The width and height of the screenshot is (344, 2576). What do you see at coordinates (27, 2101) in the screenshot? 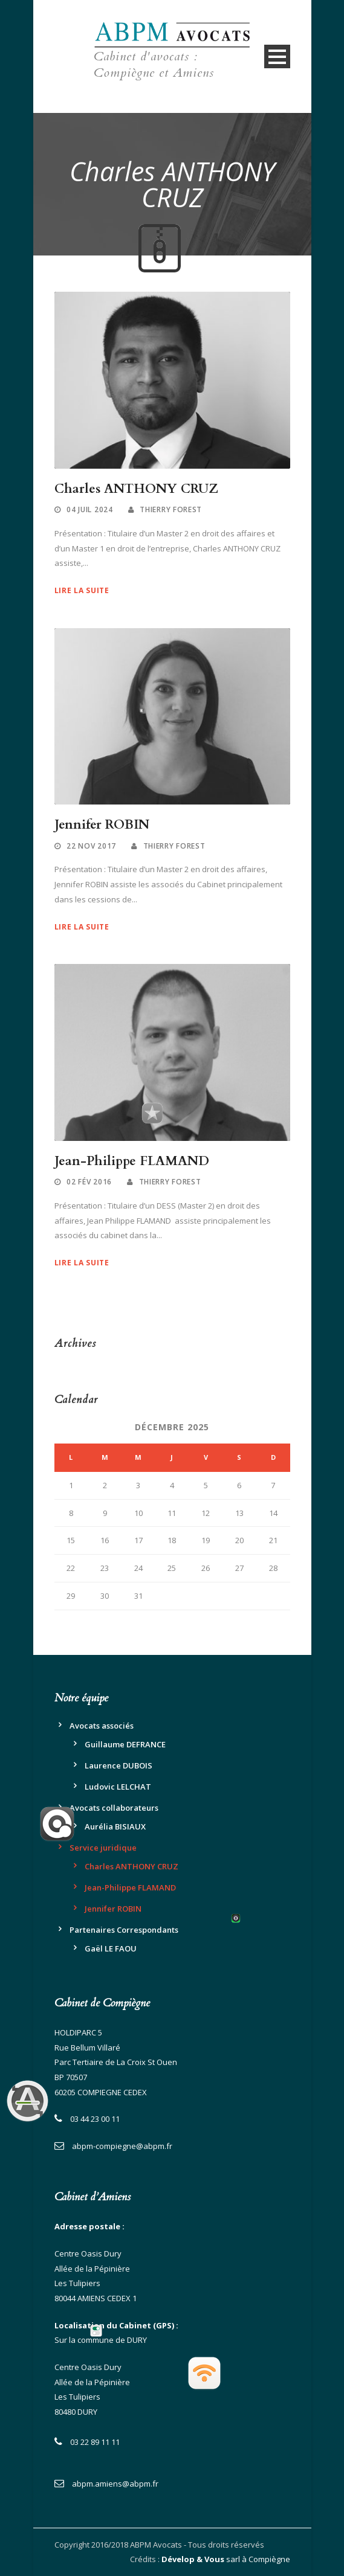
I see `open the software update manager` at bounding box center [27, 2101].